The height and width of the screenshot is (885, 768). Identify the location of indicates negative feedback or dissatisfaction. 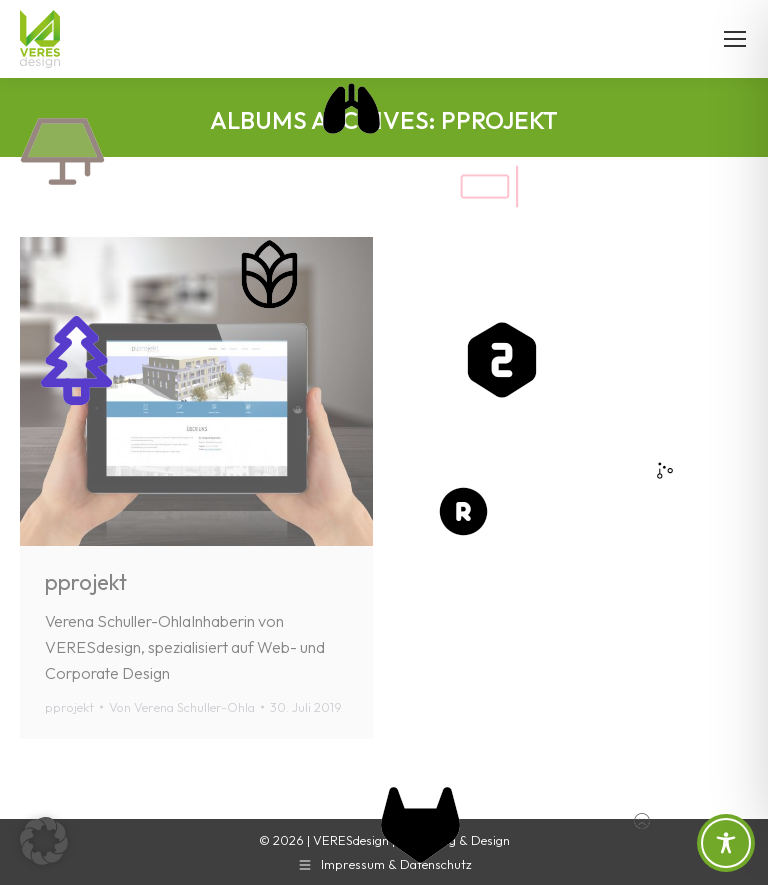
(642, 821).